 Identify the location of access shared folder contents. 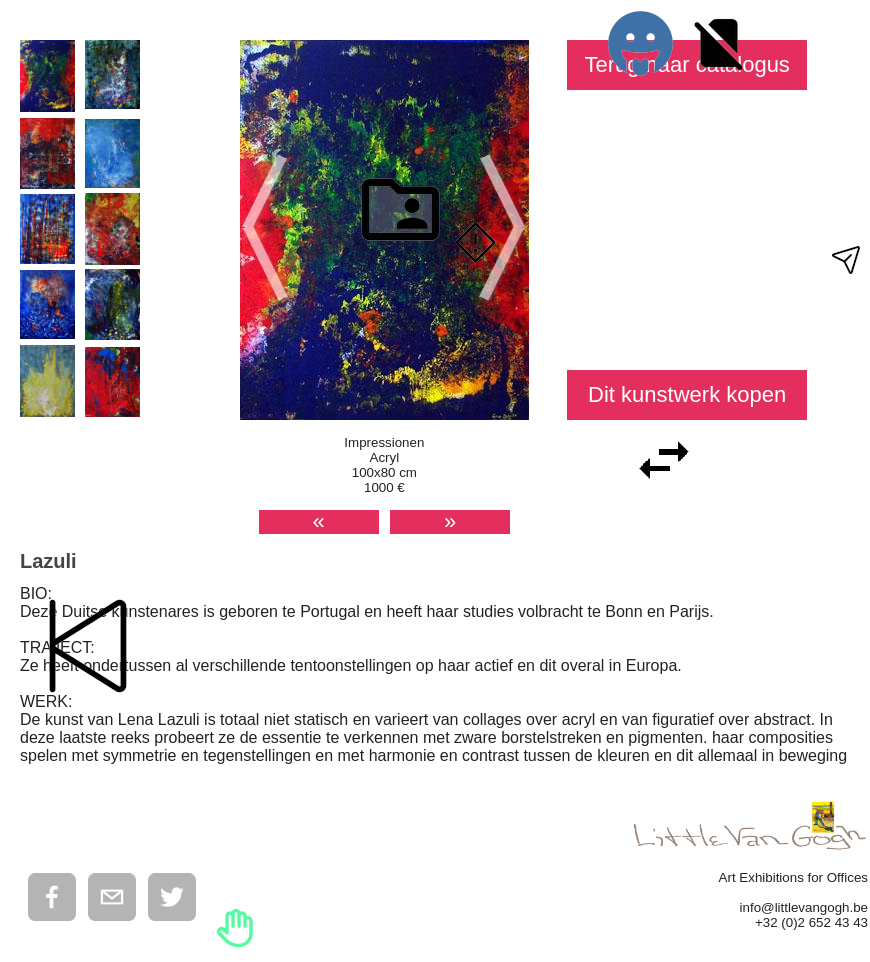
(400, 209).